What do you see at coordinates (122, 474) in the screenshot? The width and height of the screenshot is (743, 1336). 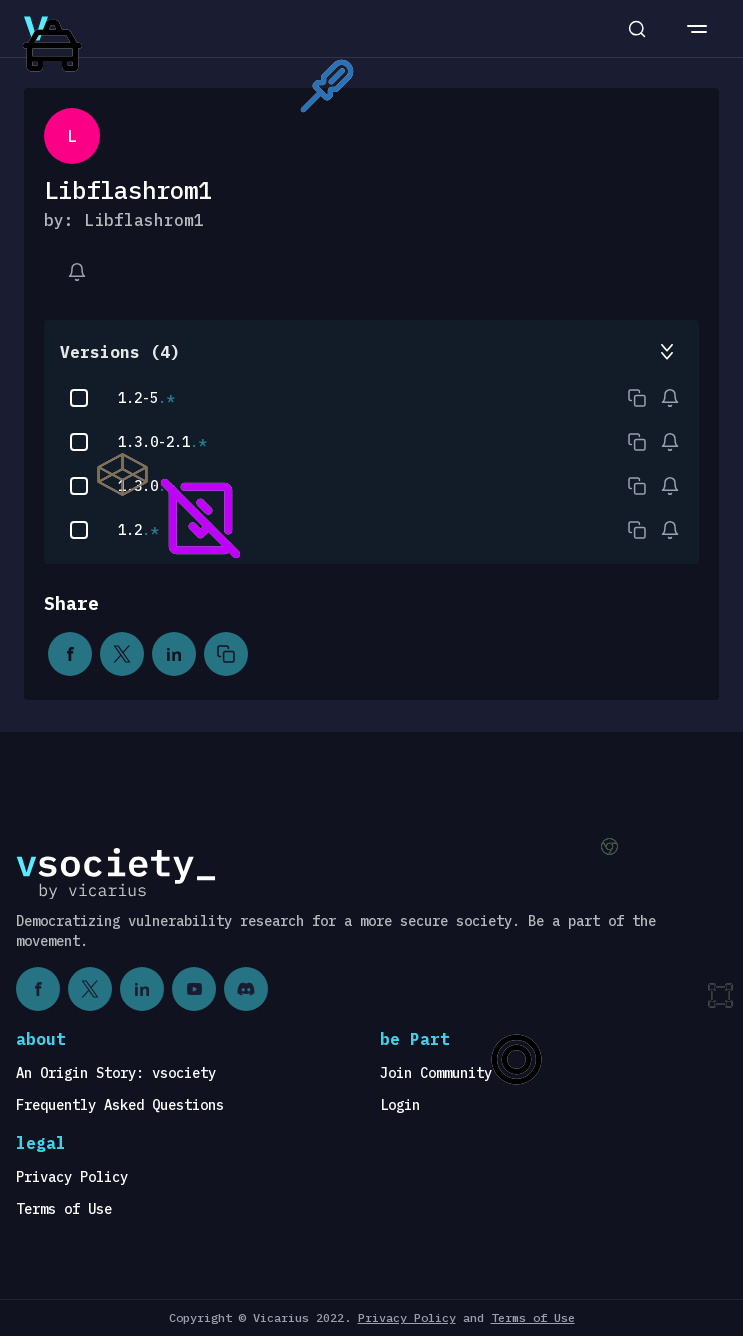 I see `open CodePen profile or project` at bounding box center [122, 474].